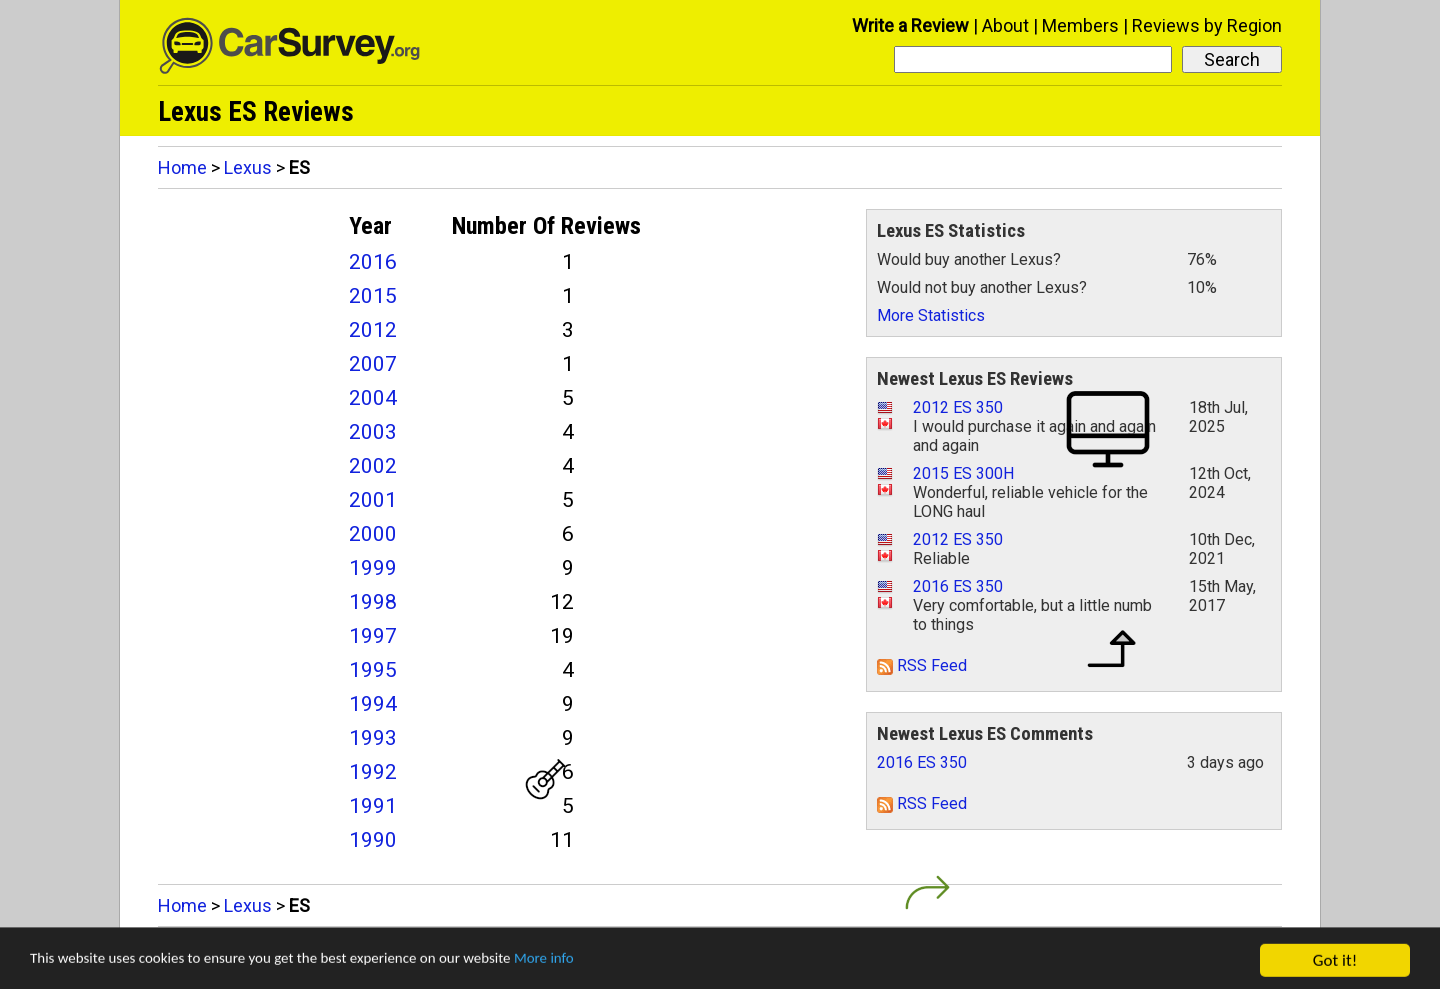  I want to click on share or forward content, so click(927, 892).